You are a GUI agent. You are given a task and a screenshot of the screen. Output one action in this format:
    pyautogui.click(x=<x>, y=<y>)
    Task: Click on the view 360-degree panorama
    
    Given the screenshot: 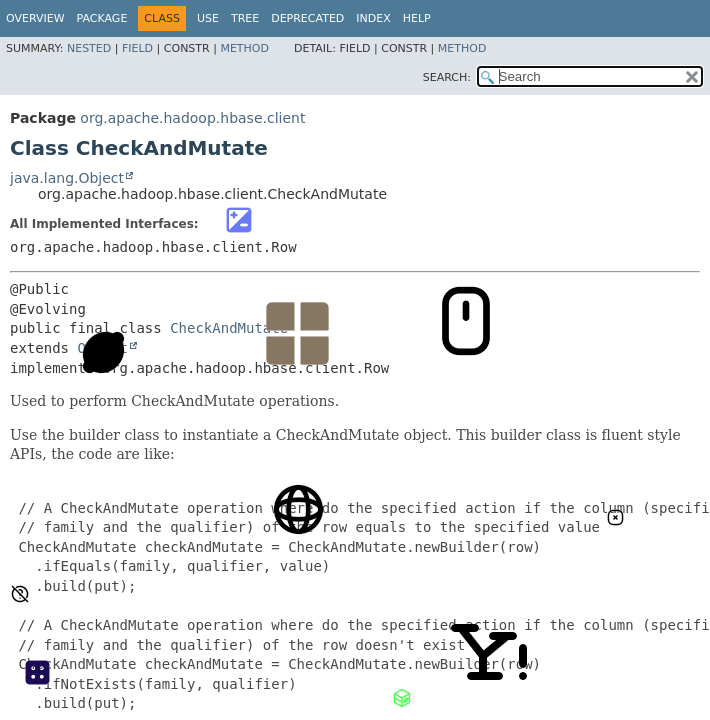 What is the action you would take?
    pyautogui.click(x=298, y=509)
    